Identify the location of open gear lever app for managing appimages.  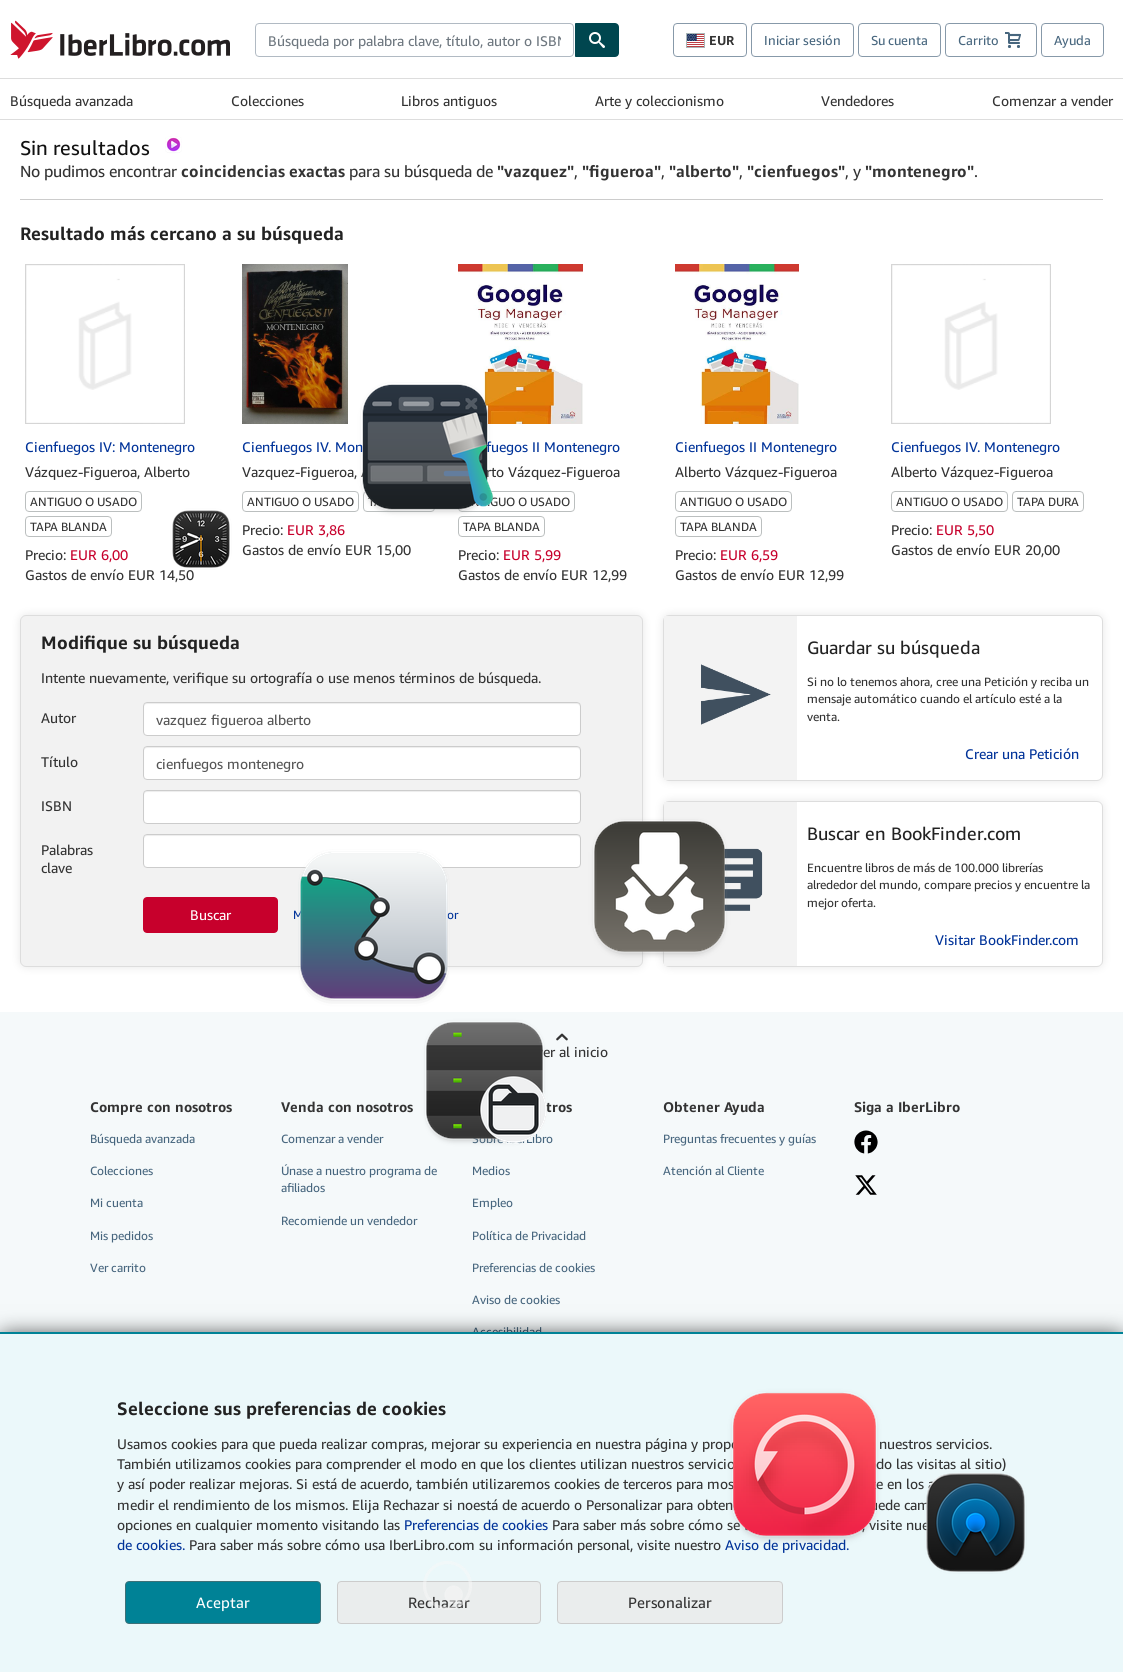
(659, 886).